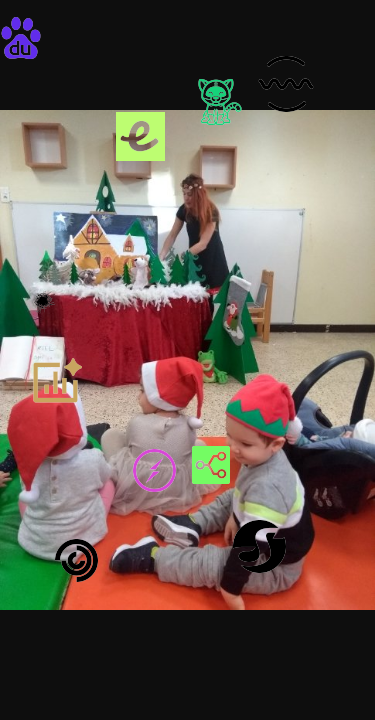  What do you see at coordinates (44, 302) in the screenshot?
I see `visit habr technology blog platform` at bounding box center [44, 302].